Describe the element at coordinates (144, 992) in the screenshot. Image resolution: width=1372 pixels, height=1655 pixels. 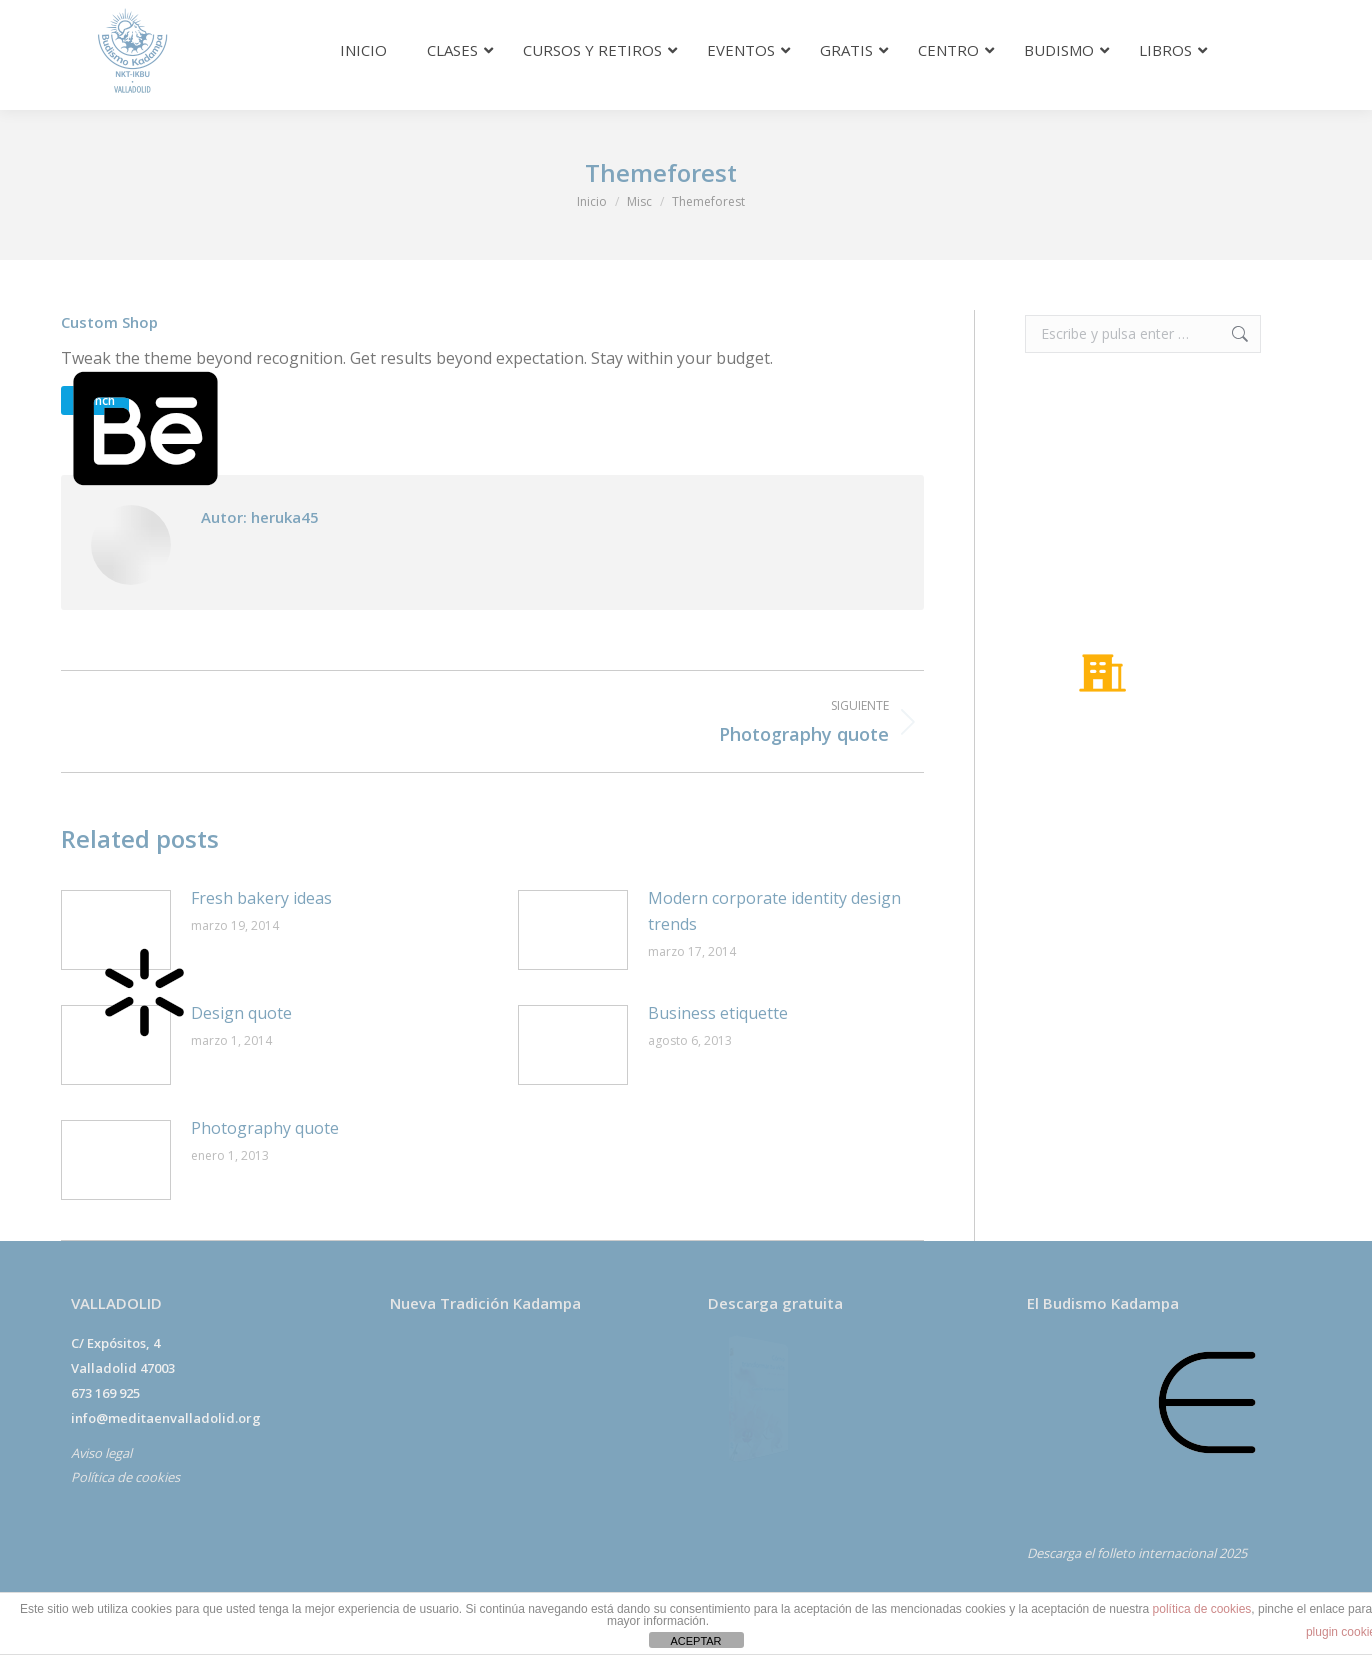
I see `walmart app or website link` at that location.